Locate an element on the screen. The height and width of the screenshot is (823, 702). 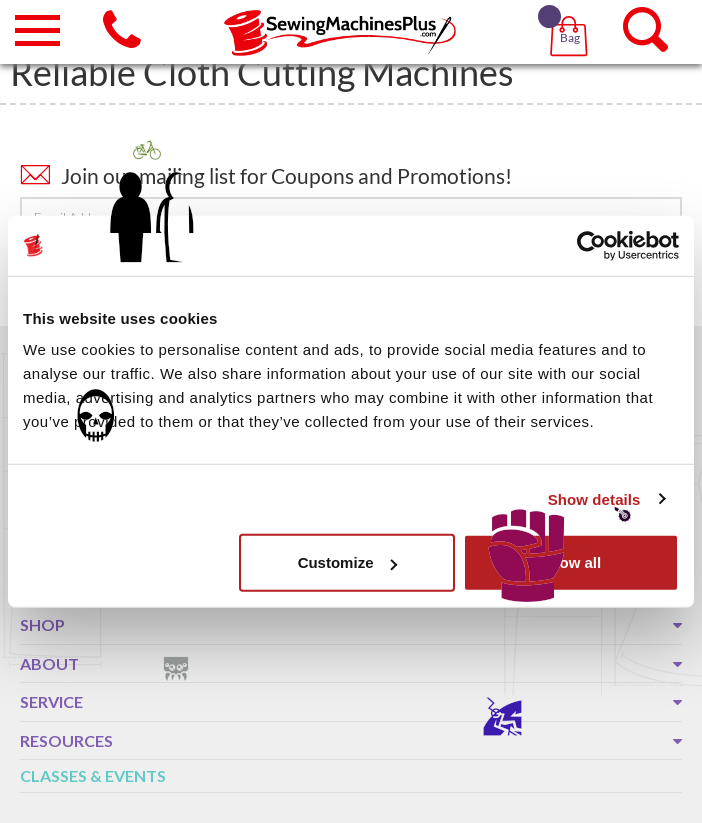
select bicycle as transportation mode is located at coordinates (147, 150).